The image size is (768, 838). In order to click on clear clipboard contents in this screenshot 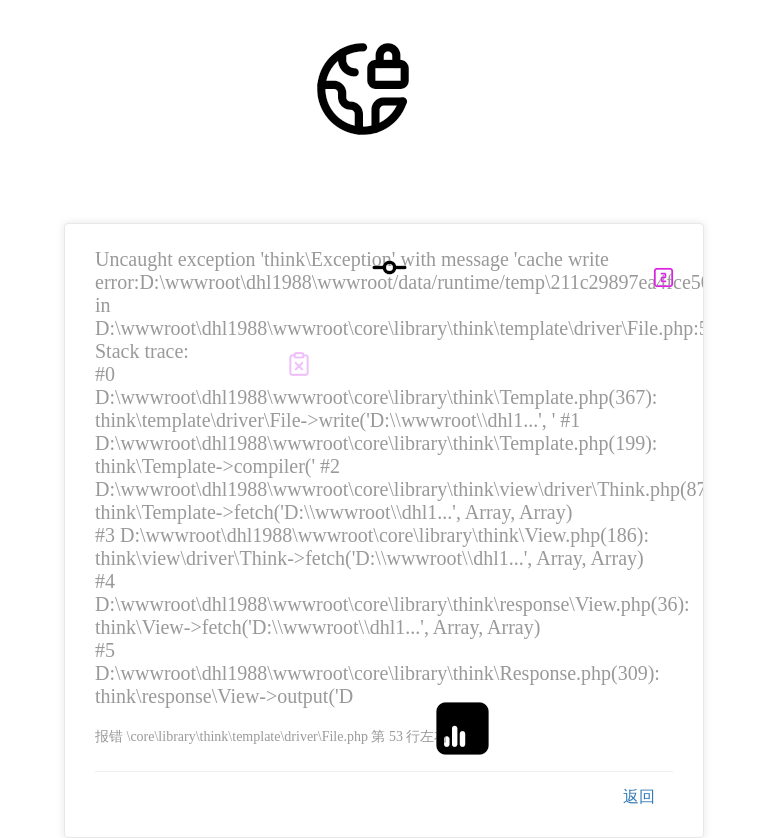, I will do `click(299, 364)`.